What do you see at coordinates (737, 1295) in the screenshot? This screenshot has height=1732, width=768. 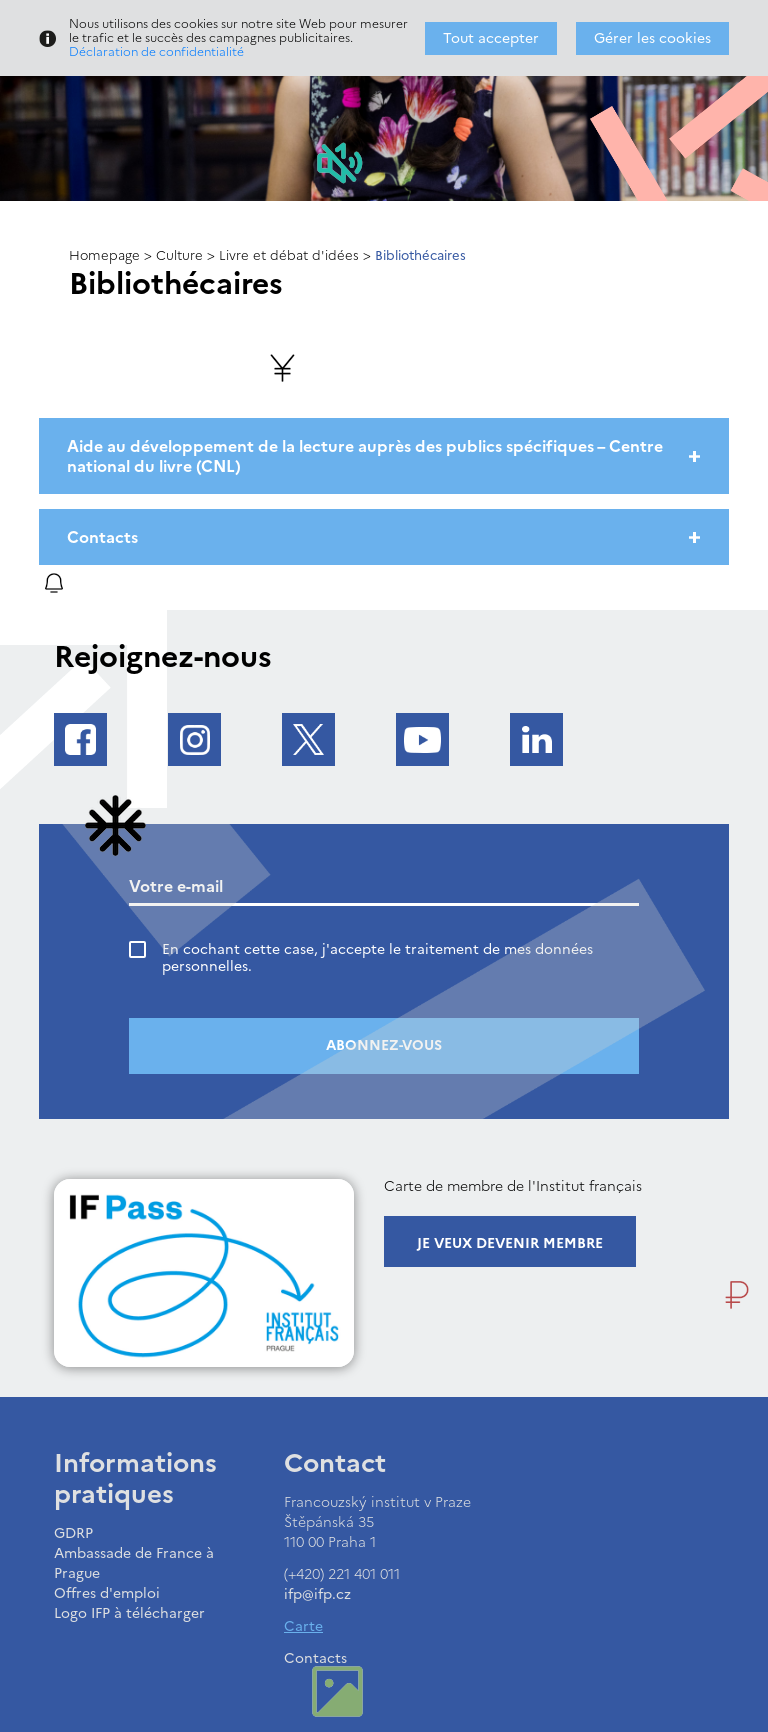 I see `view price in russian rubles` at bounding box center [737, 1295].